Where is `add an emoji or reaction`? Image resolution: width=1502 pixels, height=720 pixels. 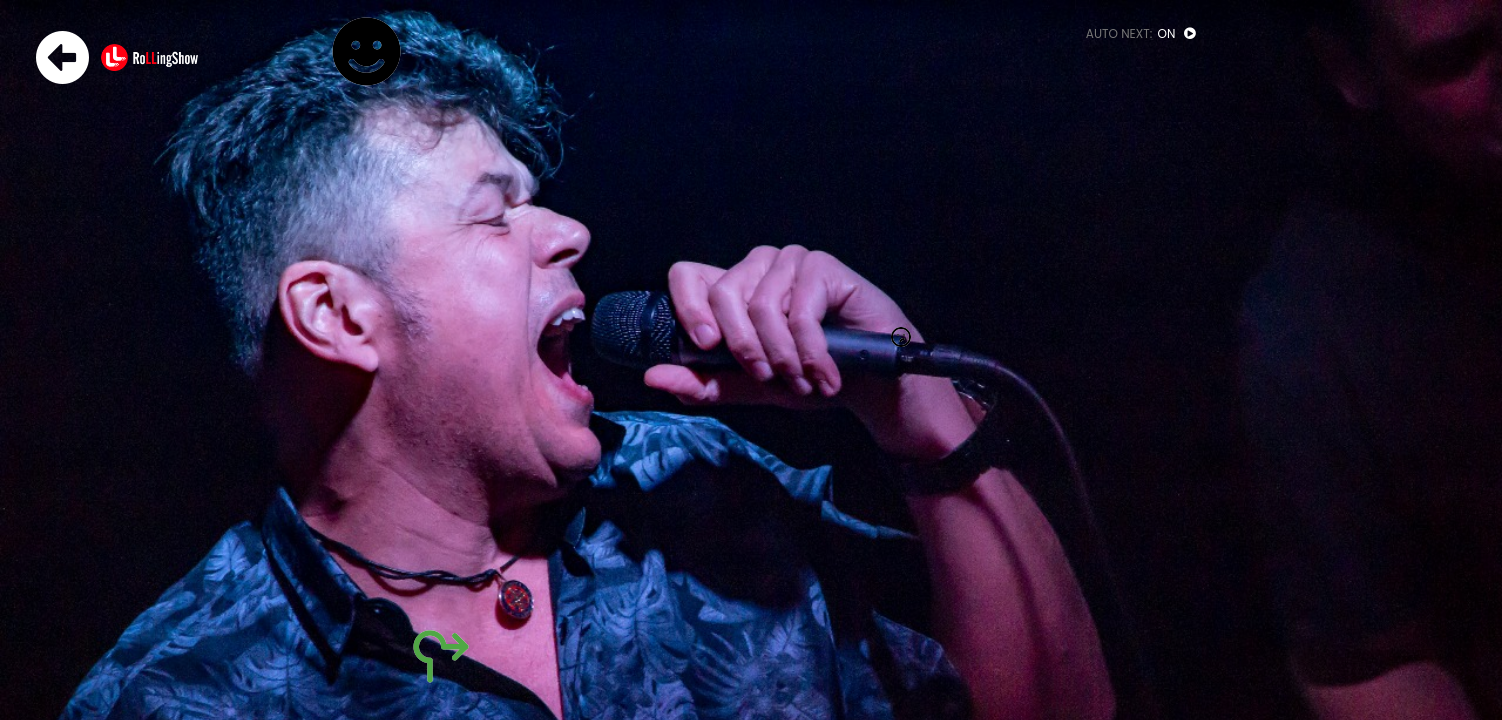 add an emoji or reaction is located at coordinates (366, 51).